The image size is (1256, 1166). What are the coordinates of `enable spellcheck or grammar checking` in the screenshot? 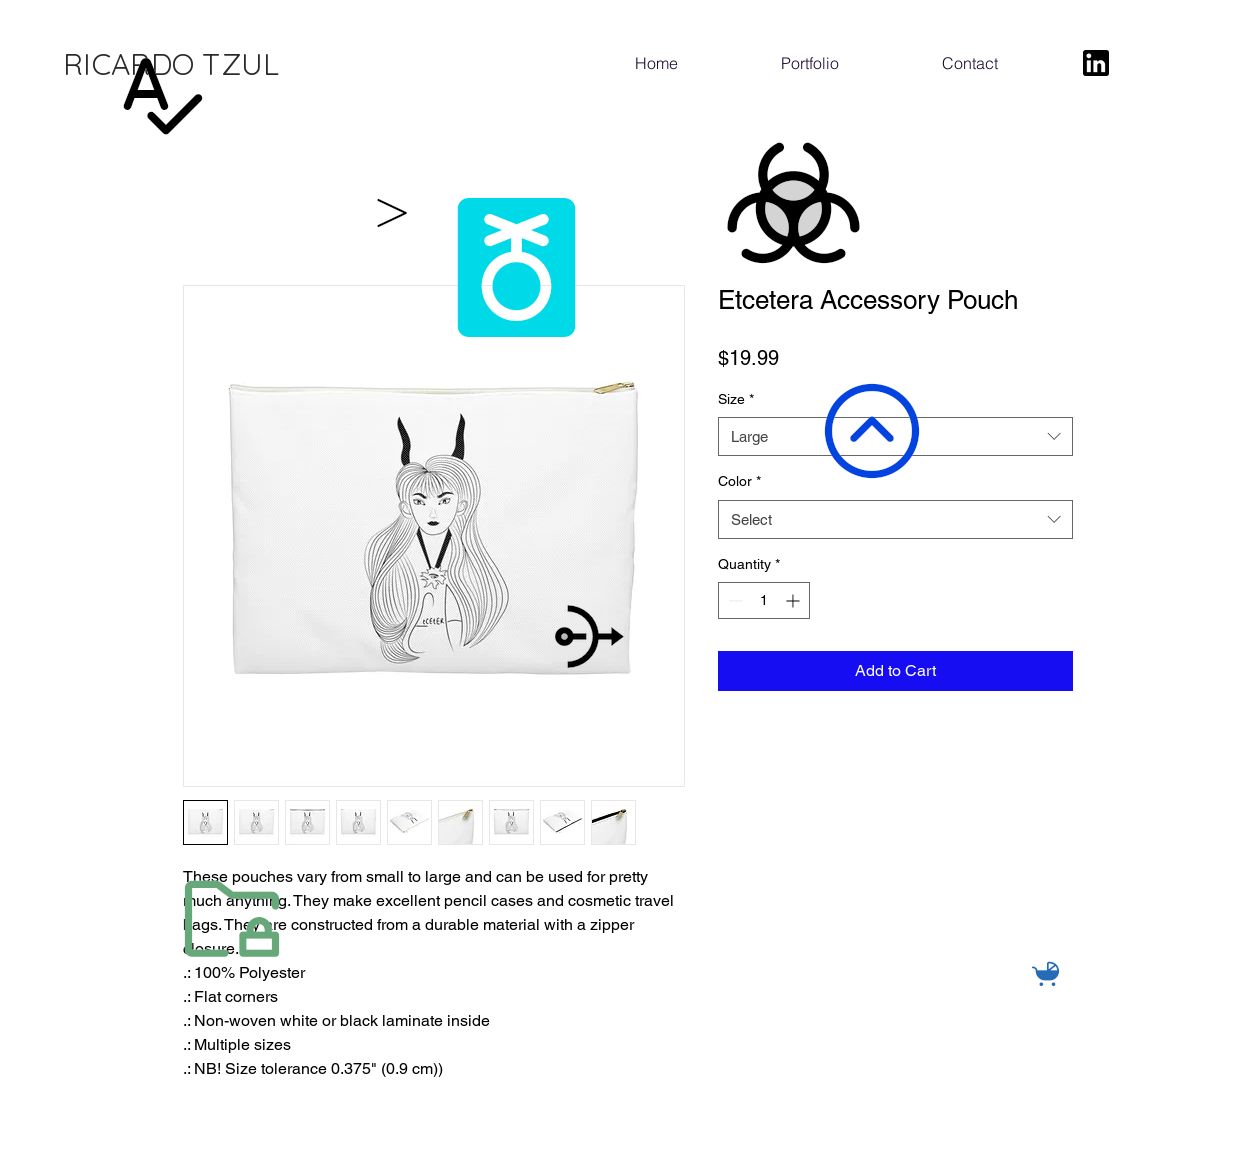 It's located at (160, 94).